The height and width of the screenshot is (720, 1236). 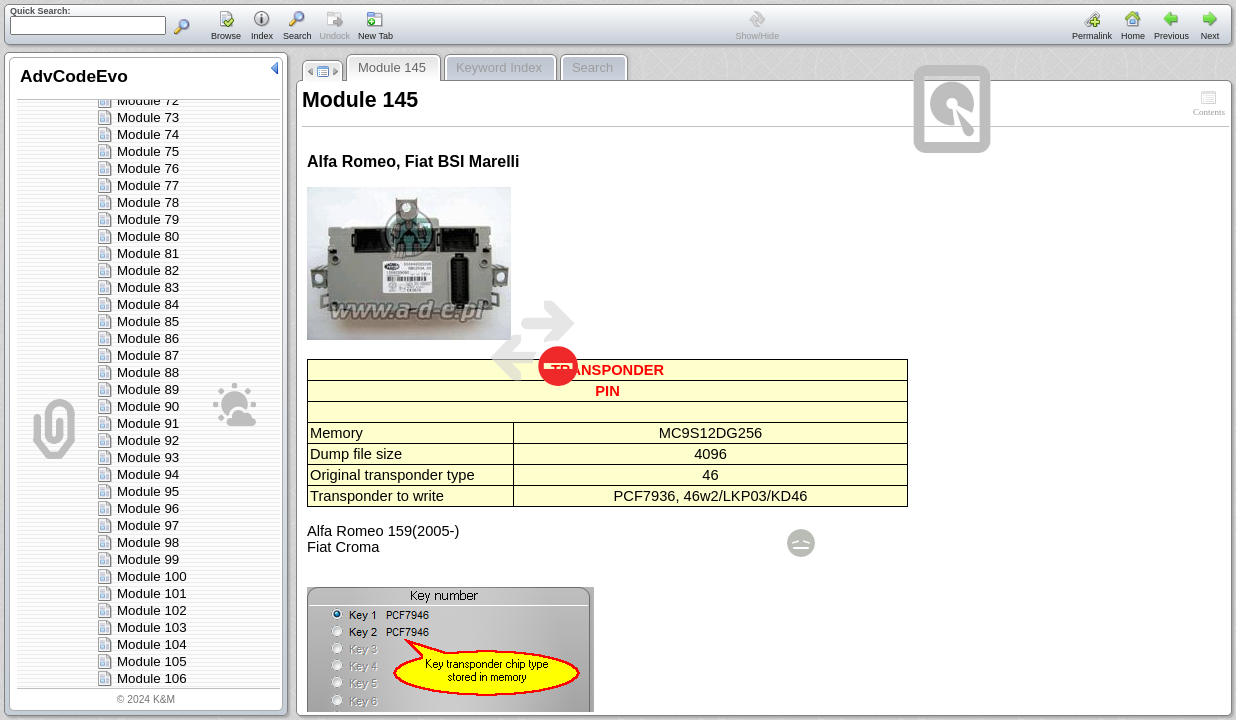 I want to click on access system hard drive, so click(x=952, y=109).